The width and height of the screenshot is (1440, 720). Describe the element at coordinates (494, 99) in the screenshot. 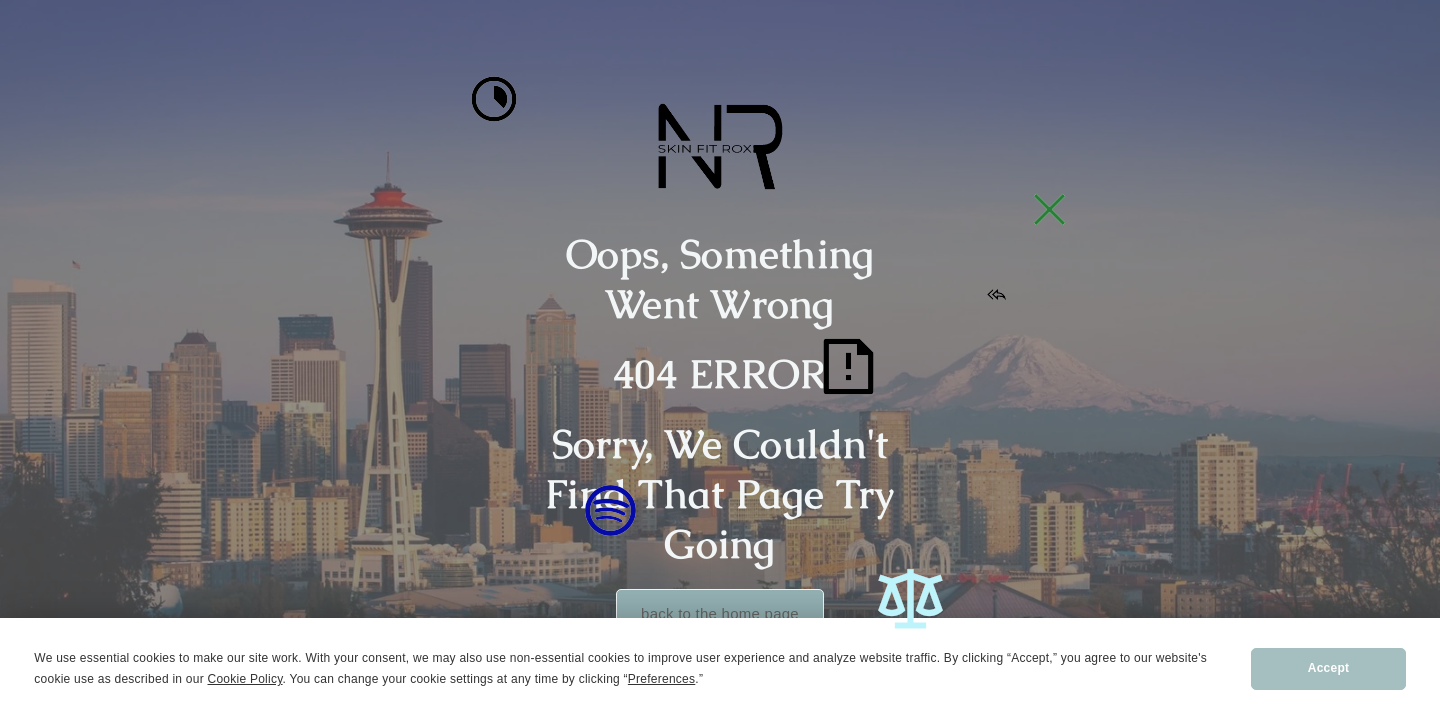

I see `indicates progress at approximately 25% completion` at that location.